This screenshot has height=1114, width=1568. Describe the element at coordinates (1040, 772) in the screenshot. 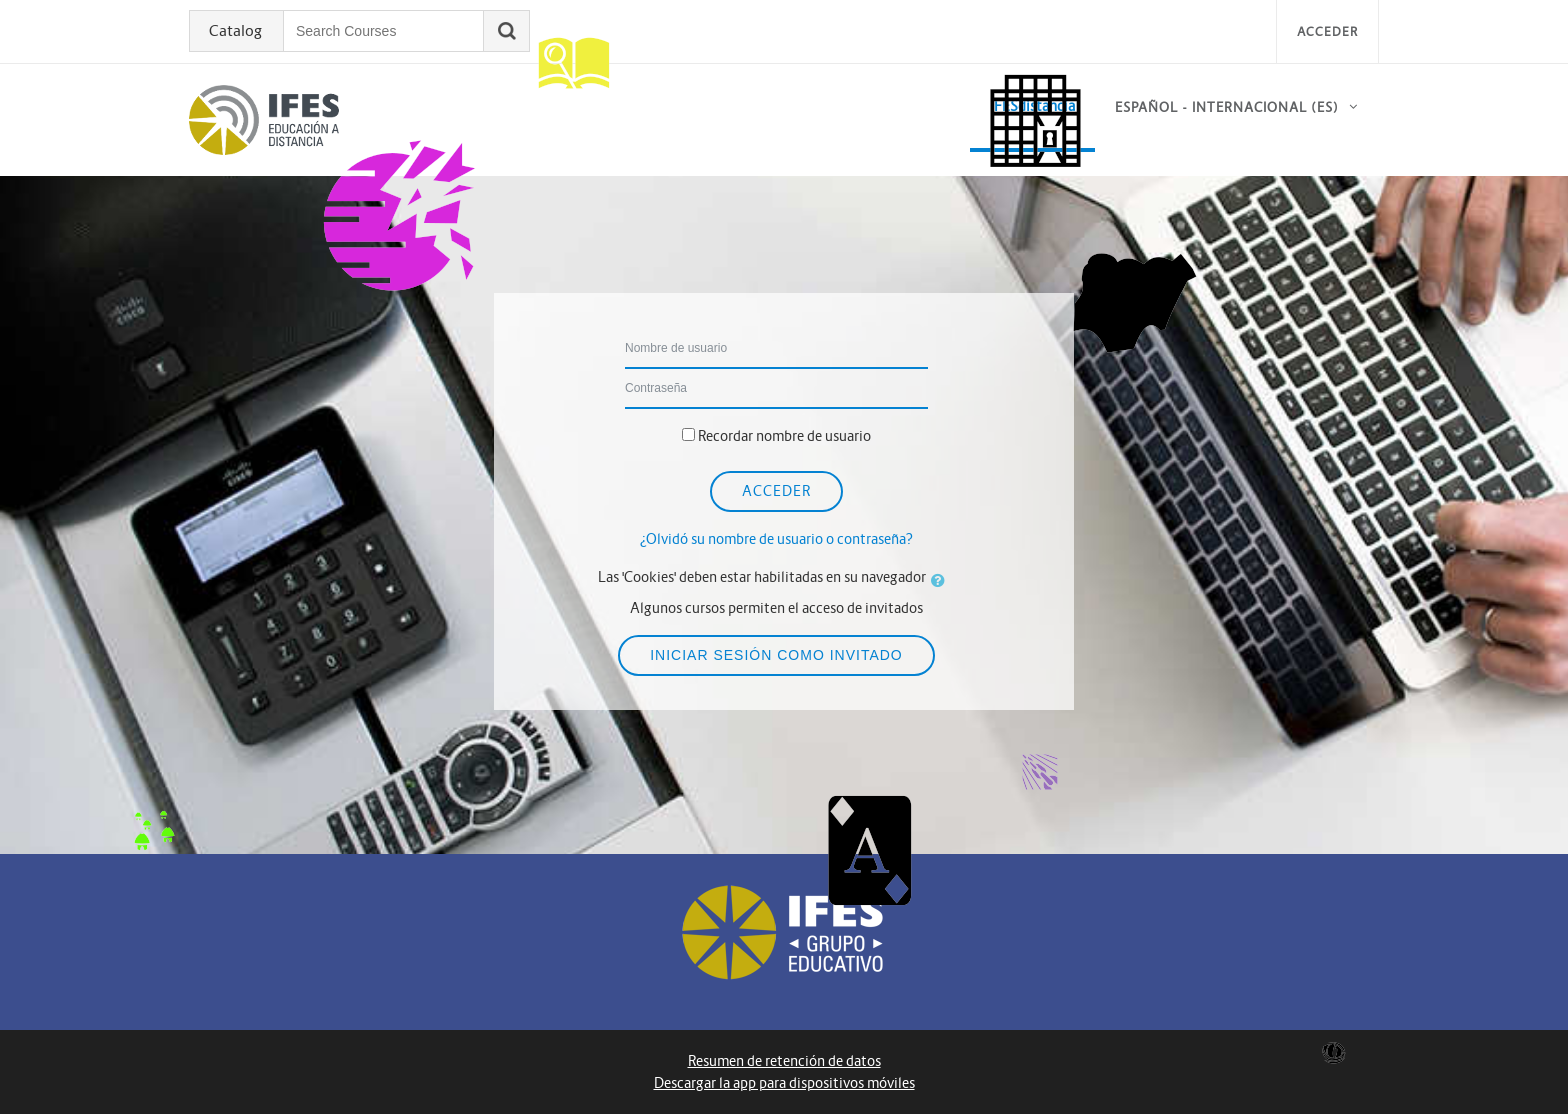

I see `represents the andromeda galaxy or cosmic chain element` at that location.